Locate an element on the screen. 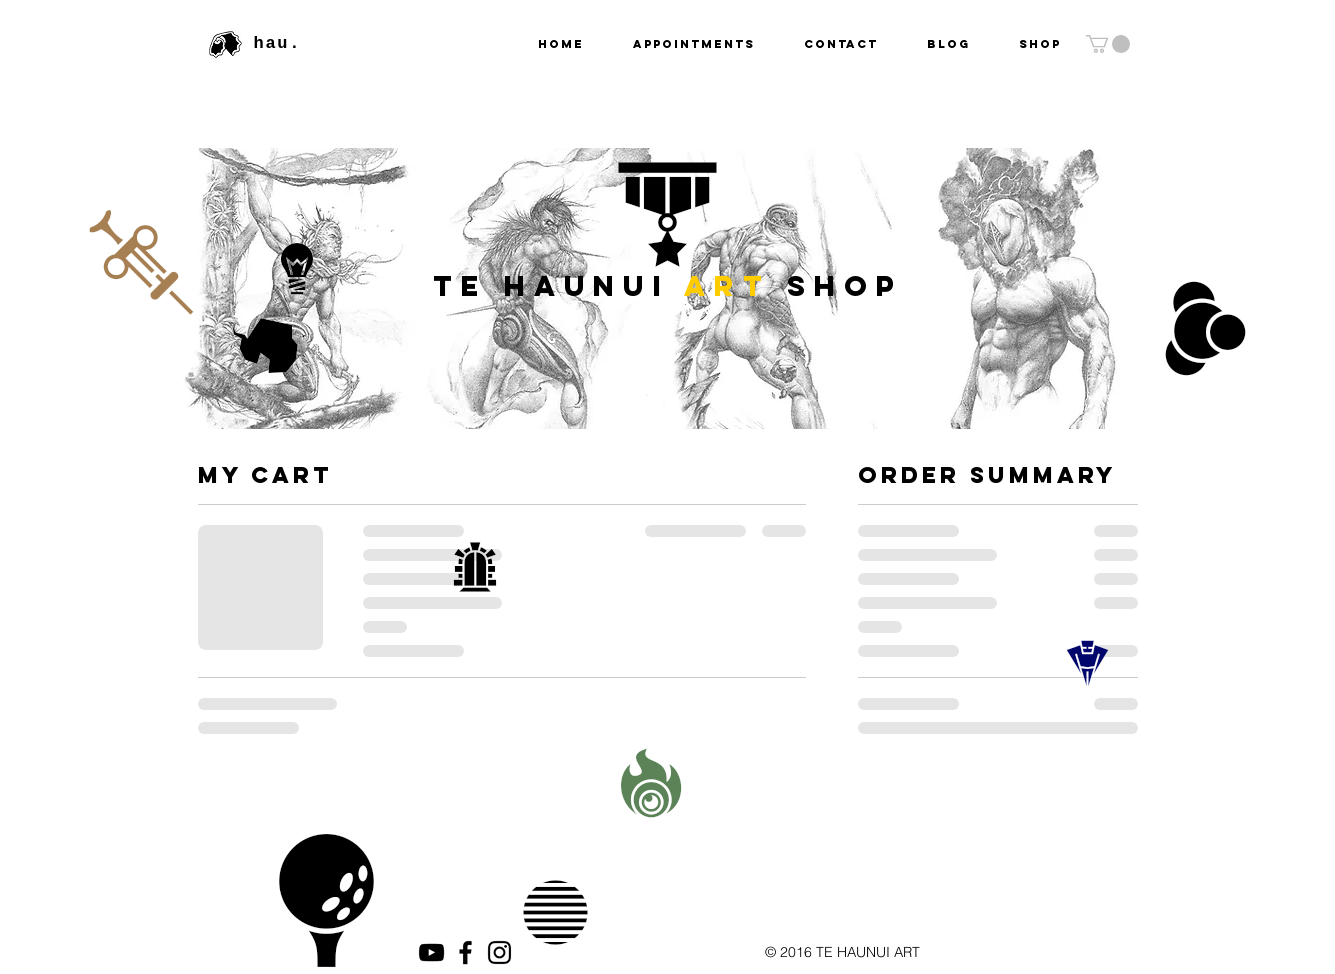 This screenshot has height=974, width=1335. represents a holographic or 3D display element is located at coordinates (555, 912).